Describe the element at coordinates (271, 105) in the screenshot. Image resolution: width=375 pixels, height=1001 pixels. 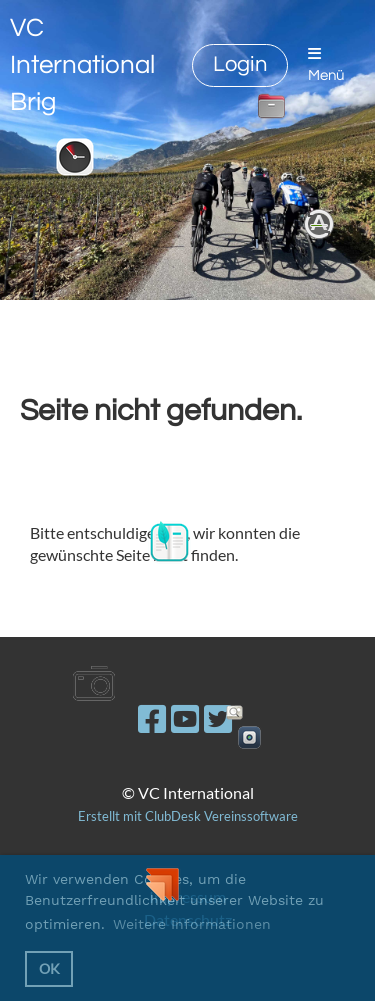
I see `open file manager application` at that location.